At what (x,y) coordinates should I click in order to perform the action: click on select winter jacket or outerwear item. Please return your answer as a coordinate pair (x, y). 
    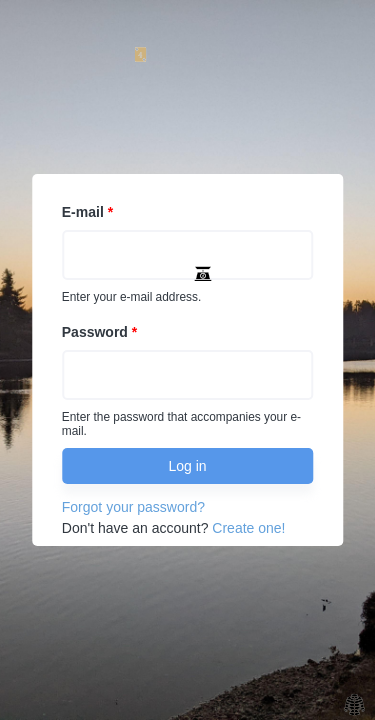
    Looking at the image, I should click on (354, 704).